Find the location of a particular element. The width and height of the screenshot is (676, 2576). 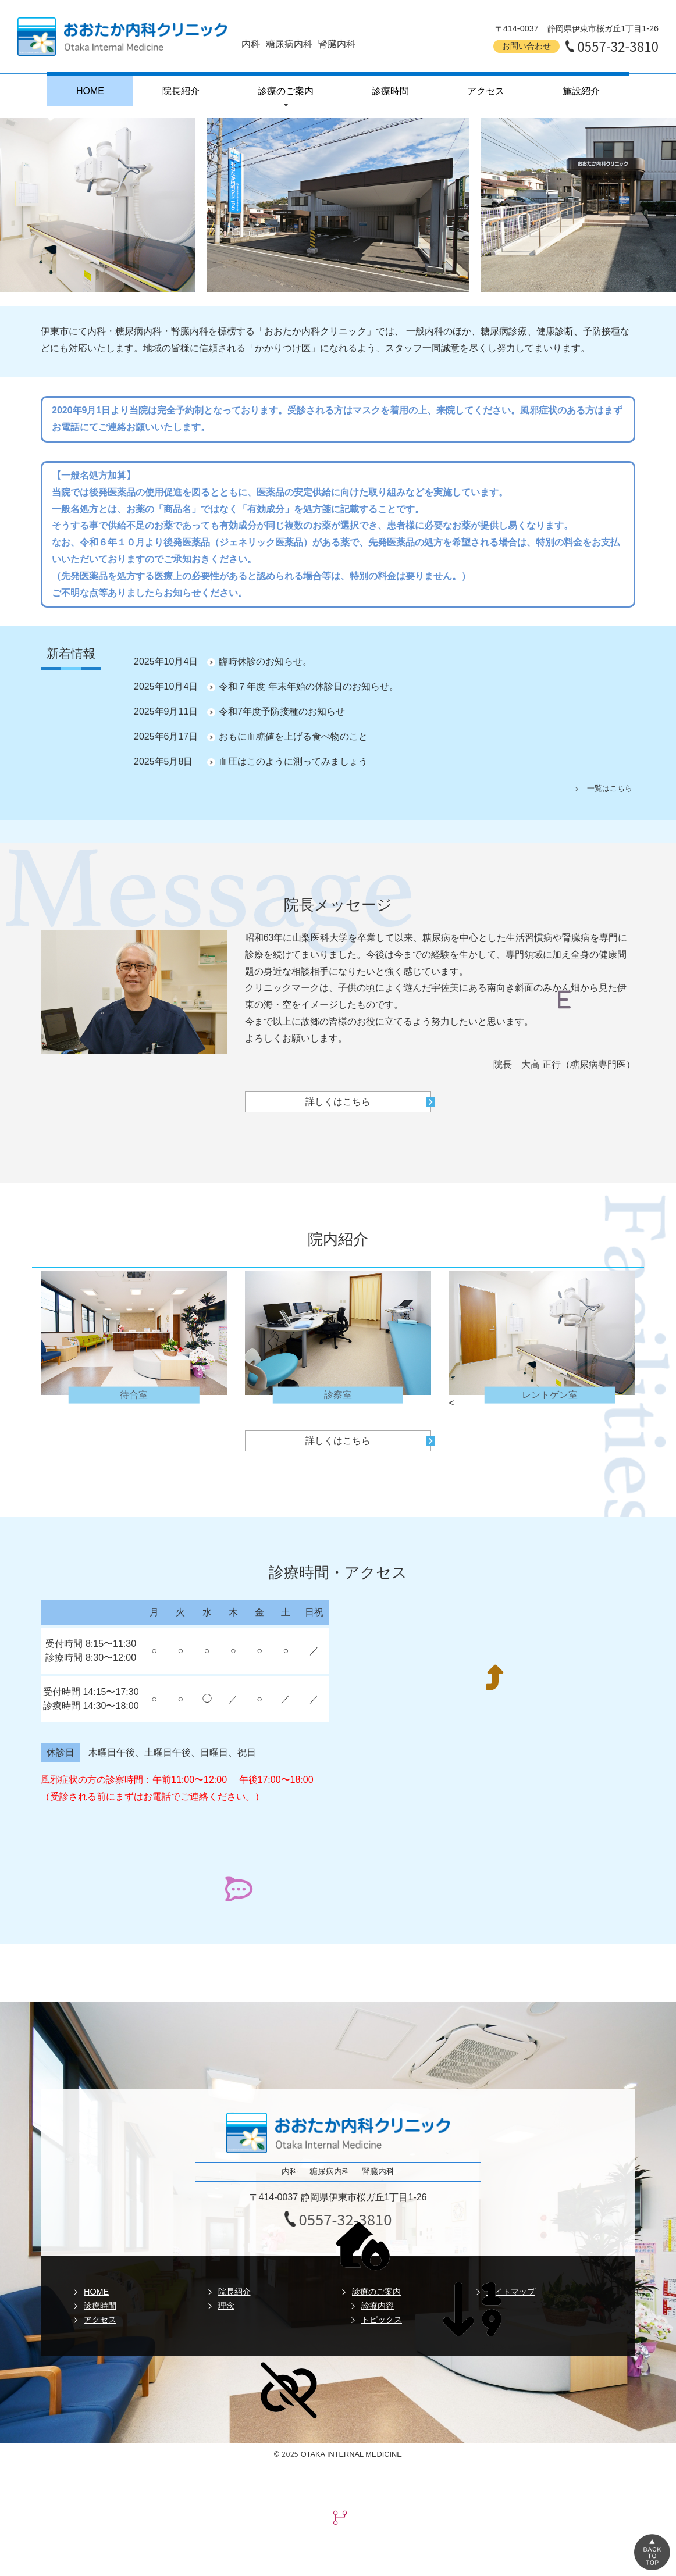

turn right then continue forward is located at coordinates (495, 1677).